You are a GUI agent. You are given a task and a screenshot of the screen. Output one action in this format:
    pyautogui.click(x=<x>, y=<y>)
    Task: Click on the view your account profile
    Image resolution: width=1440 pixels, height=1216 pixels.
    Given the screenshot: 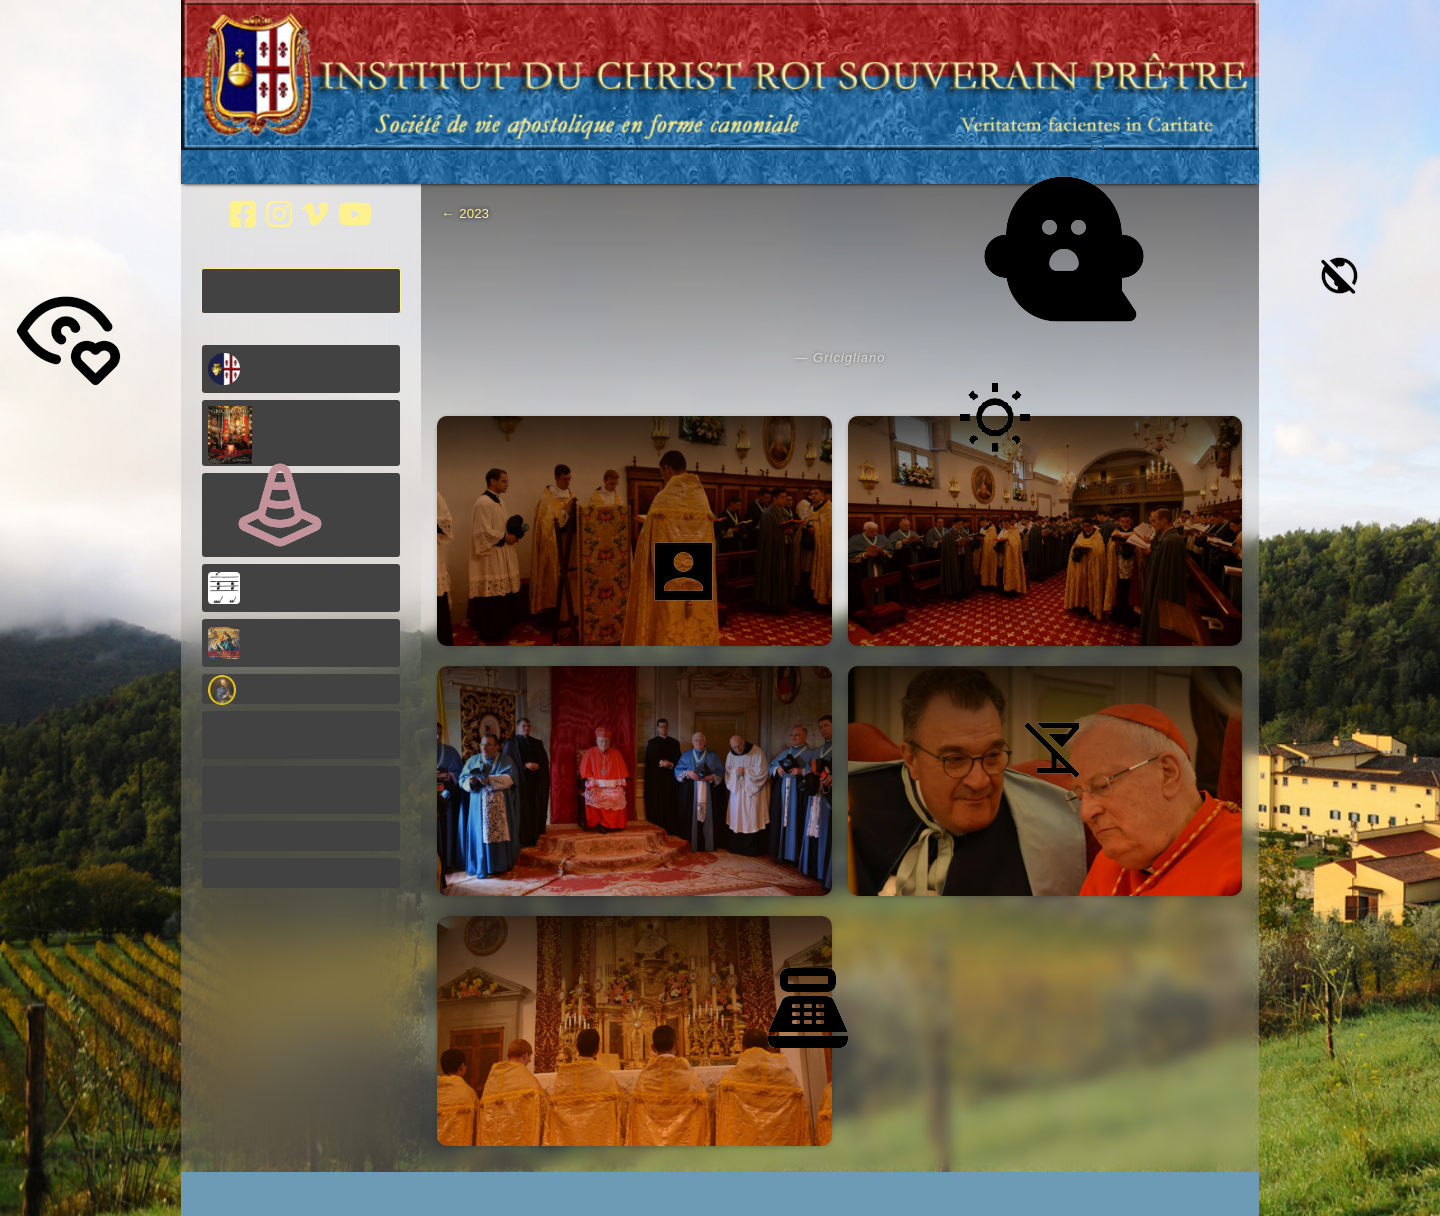 What is the action you would take?
    pyautogui.click(x=683, y=571)
    